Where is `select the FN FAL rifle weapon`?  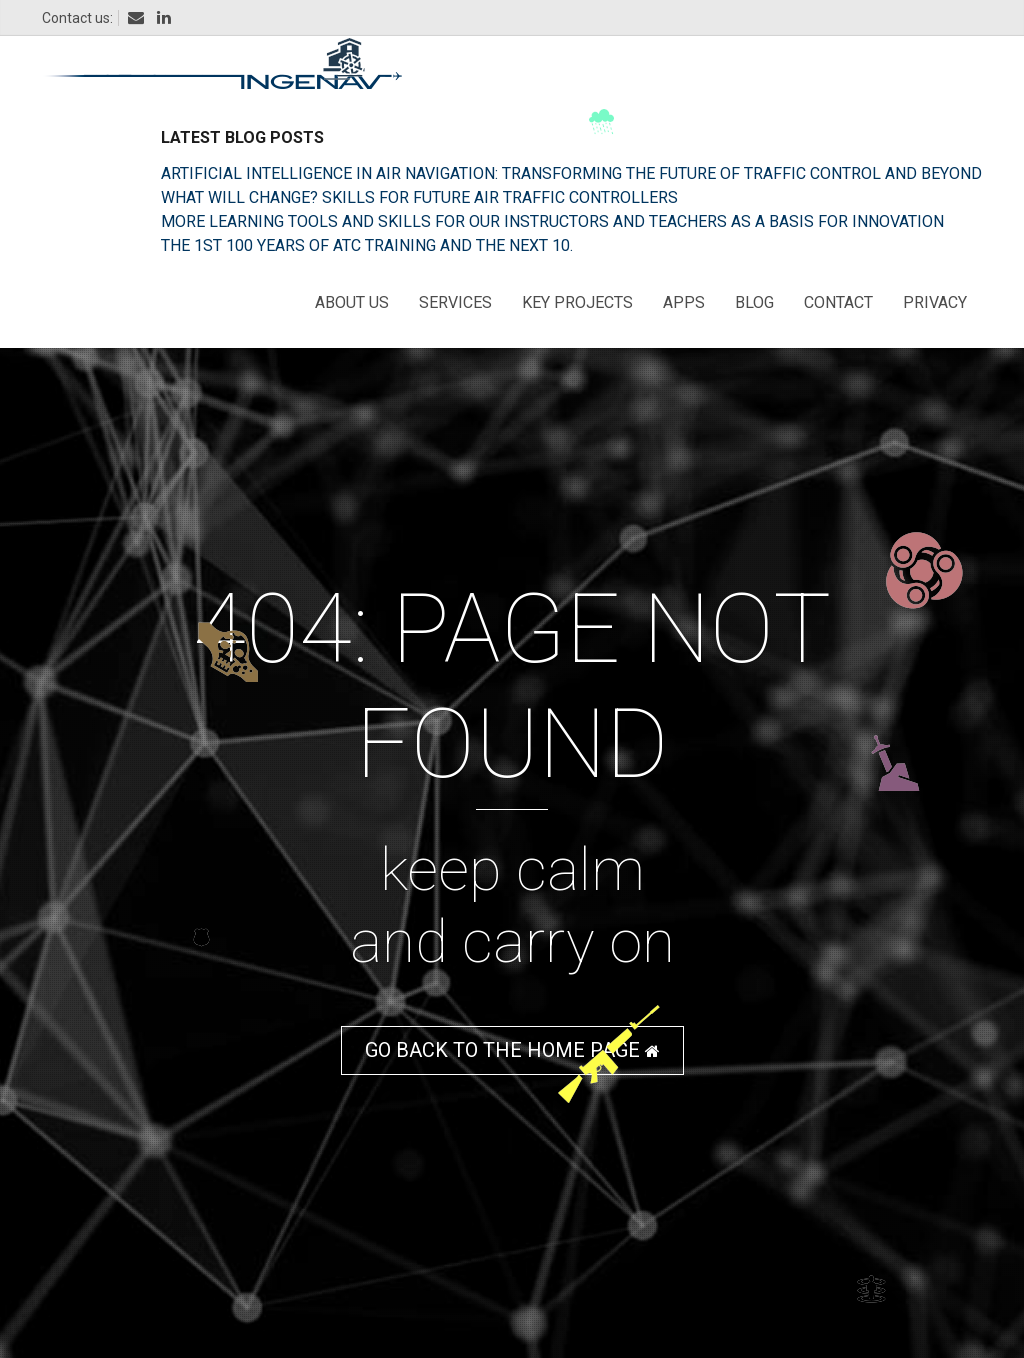 select the FN FAL rifle weapon is located at coordinates (609, 1054).